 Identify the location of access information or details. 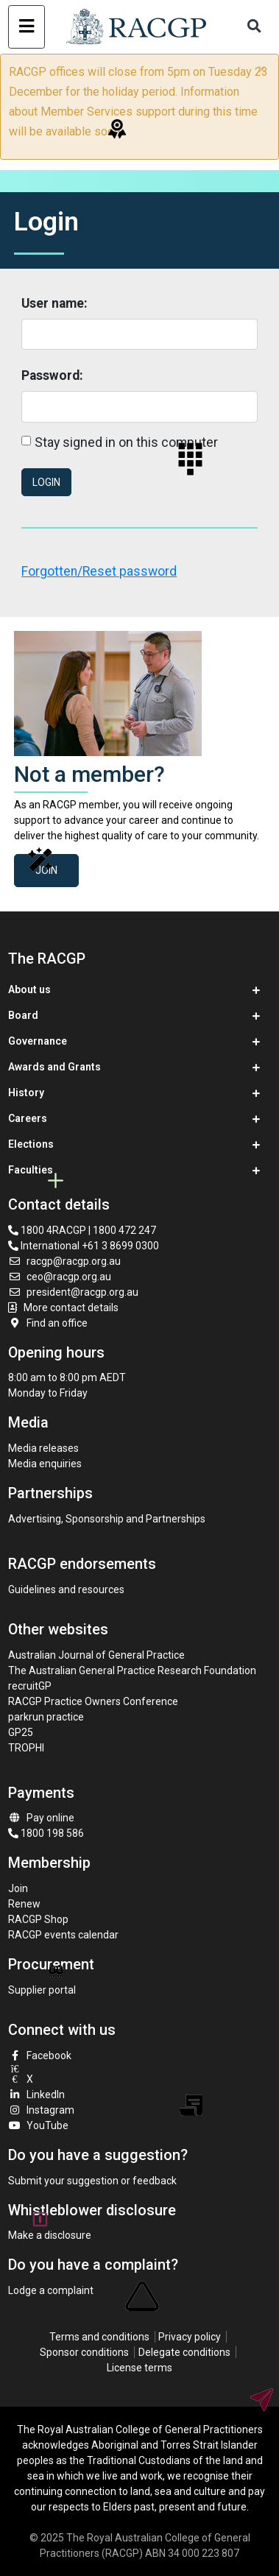
(40, 2219).